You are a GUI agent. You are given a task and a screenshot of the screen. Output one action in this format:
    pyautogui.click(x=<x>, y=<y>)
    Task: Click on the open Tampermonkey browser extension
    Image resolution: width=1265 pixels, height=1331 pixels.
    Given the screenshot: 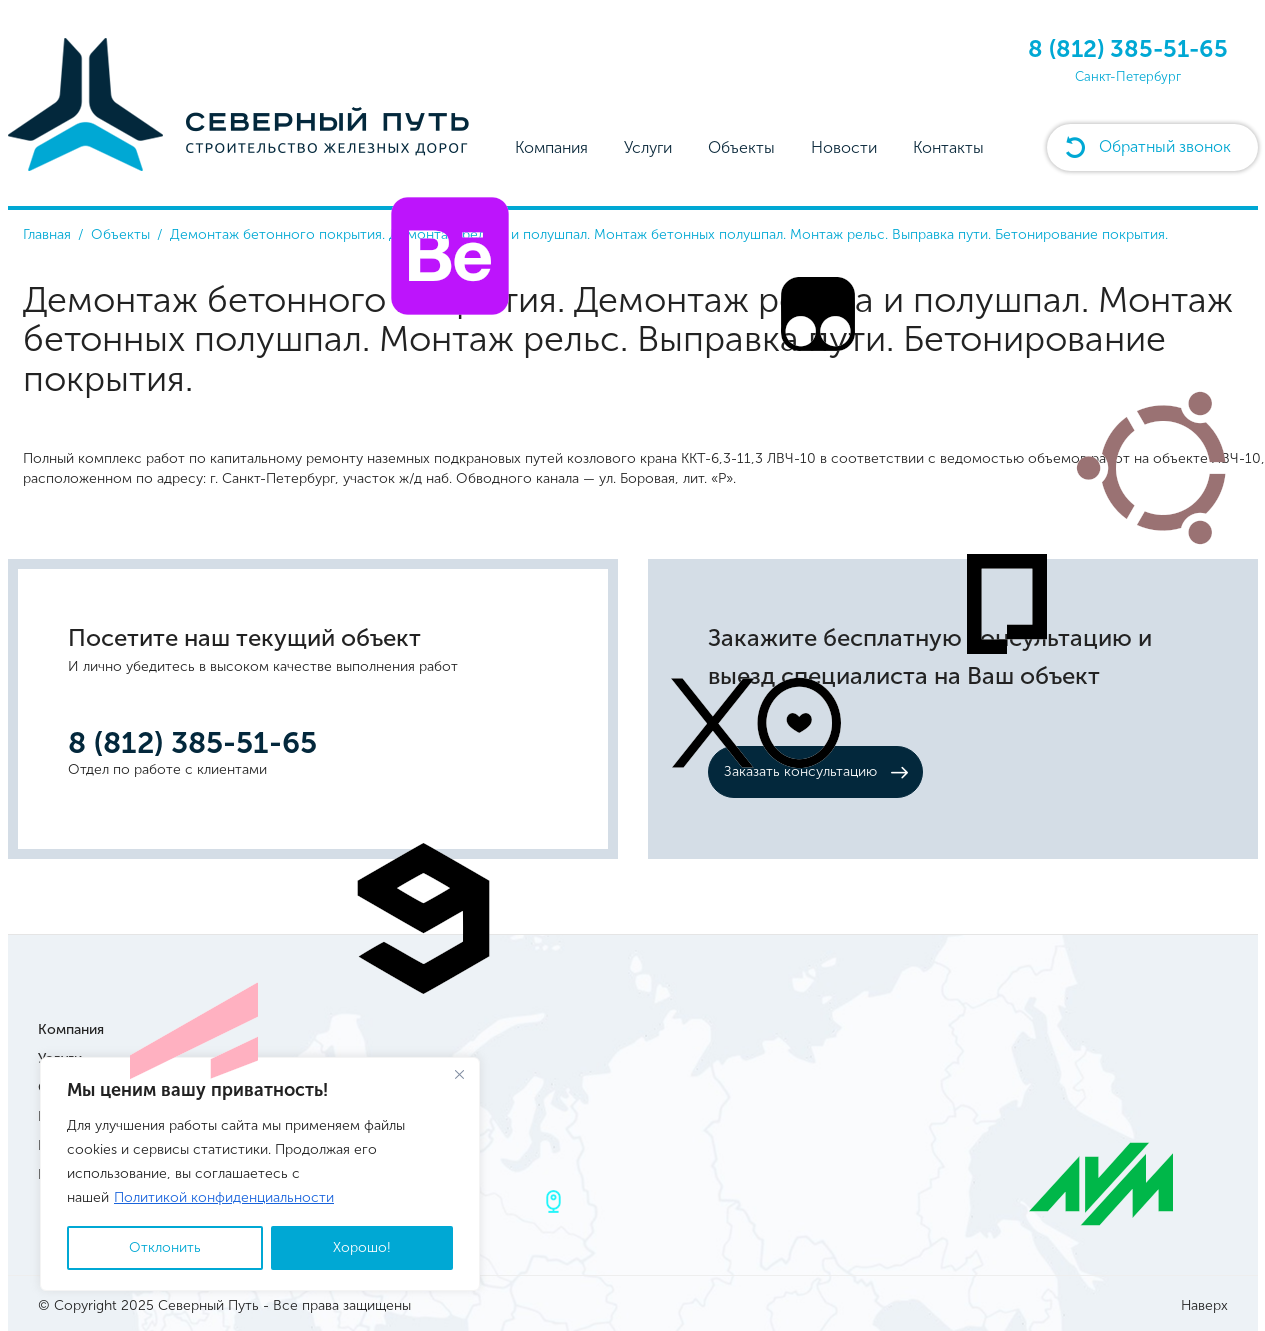 What is the action you would take?
    pyautogui.click(x=818, y=314)
    